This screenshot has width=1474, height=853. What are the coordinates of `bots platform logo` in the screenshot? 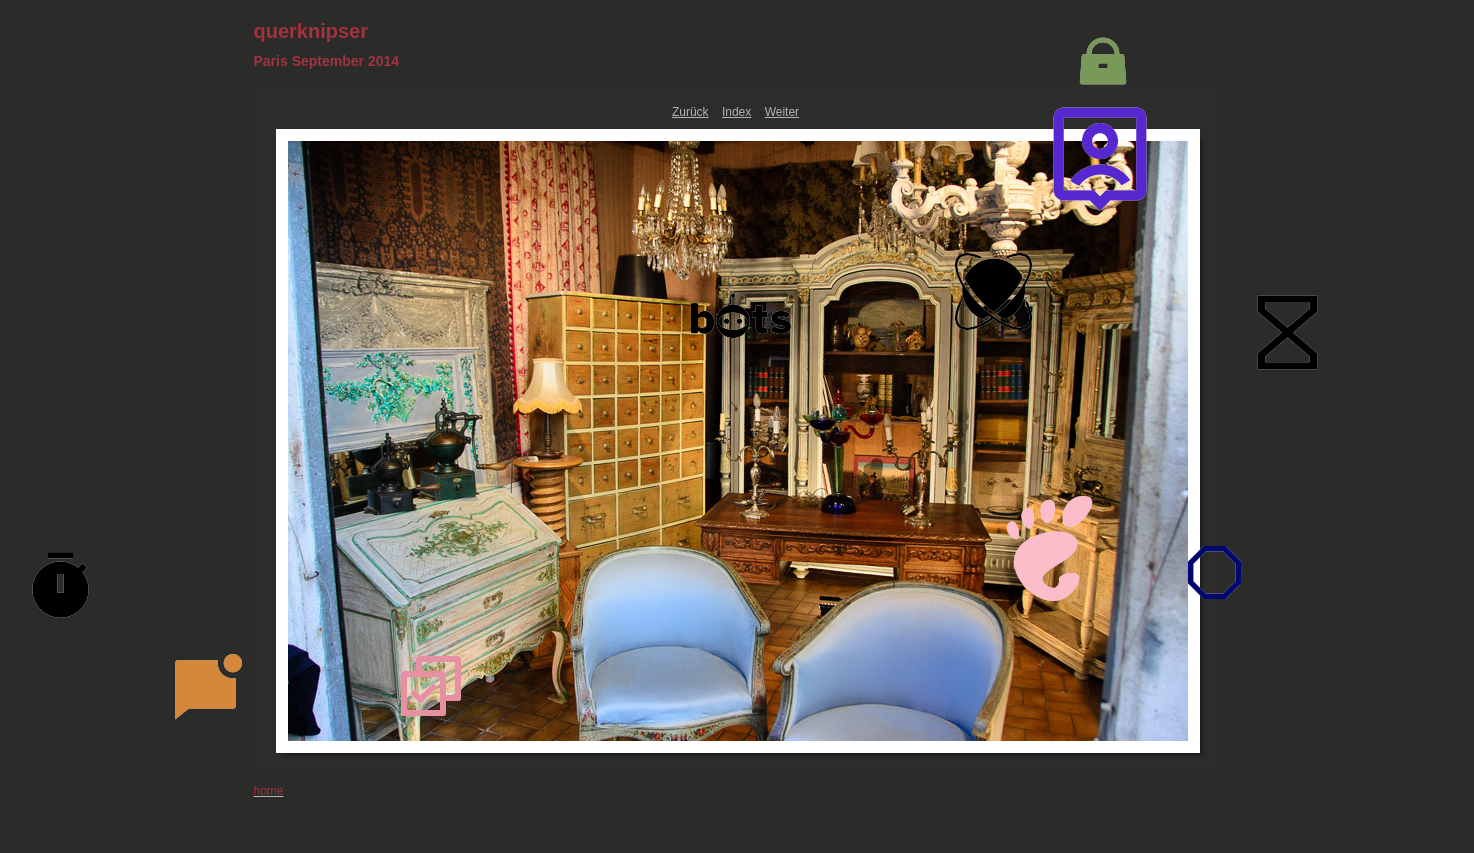 It's located at (741, 320).